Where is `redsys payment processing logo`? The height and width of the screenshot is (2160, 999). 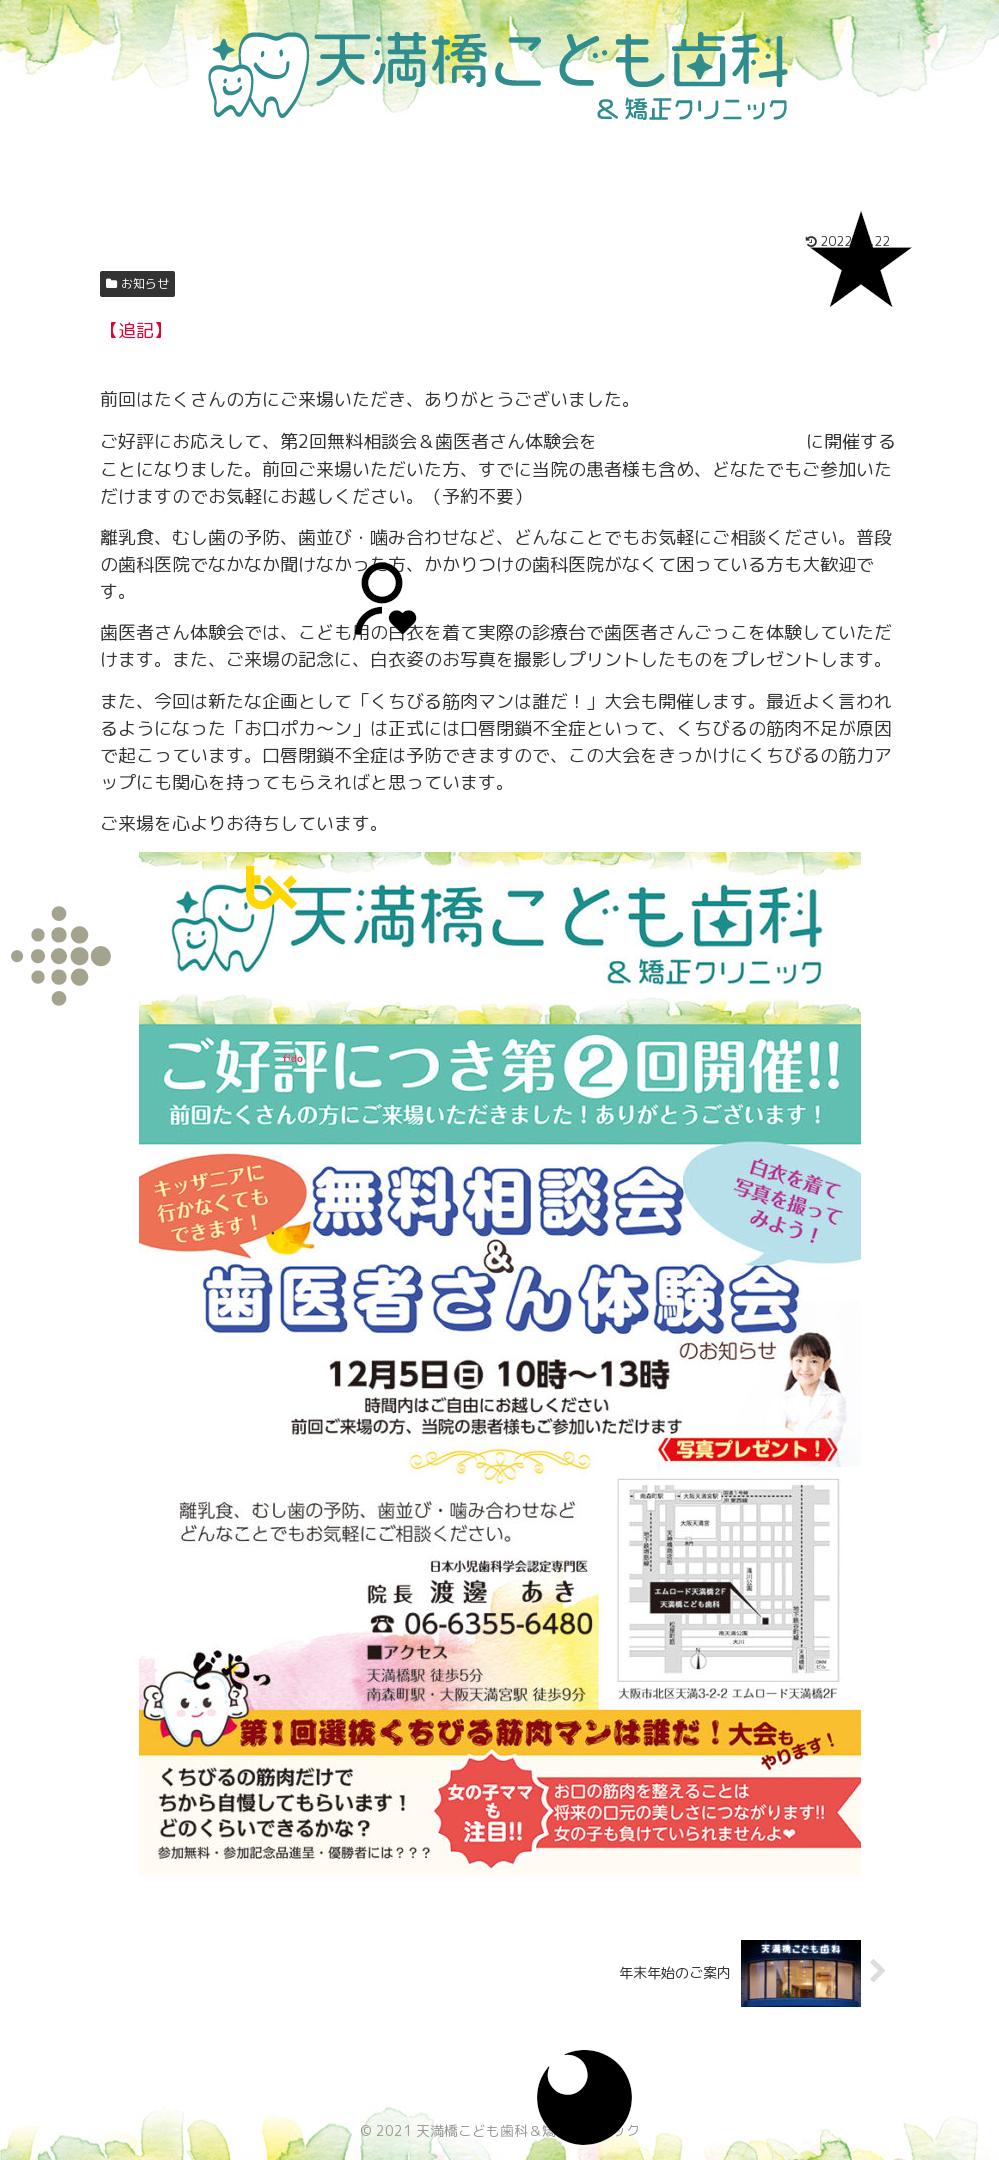
redsys payment processing logo is located at coordinates (584, 2097).